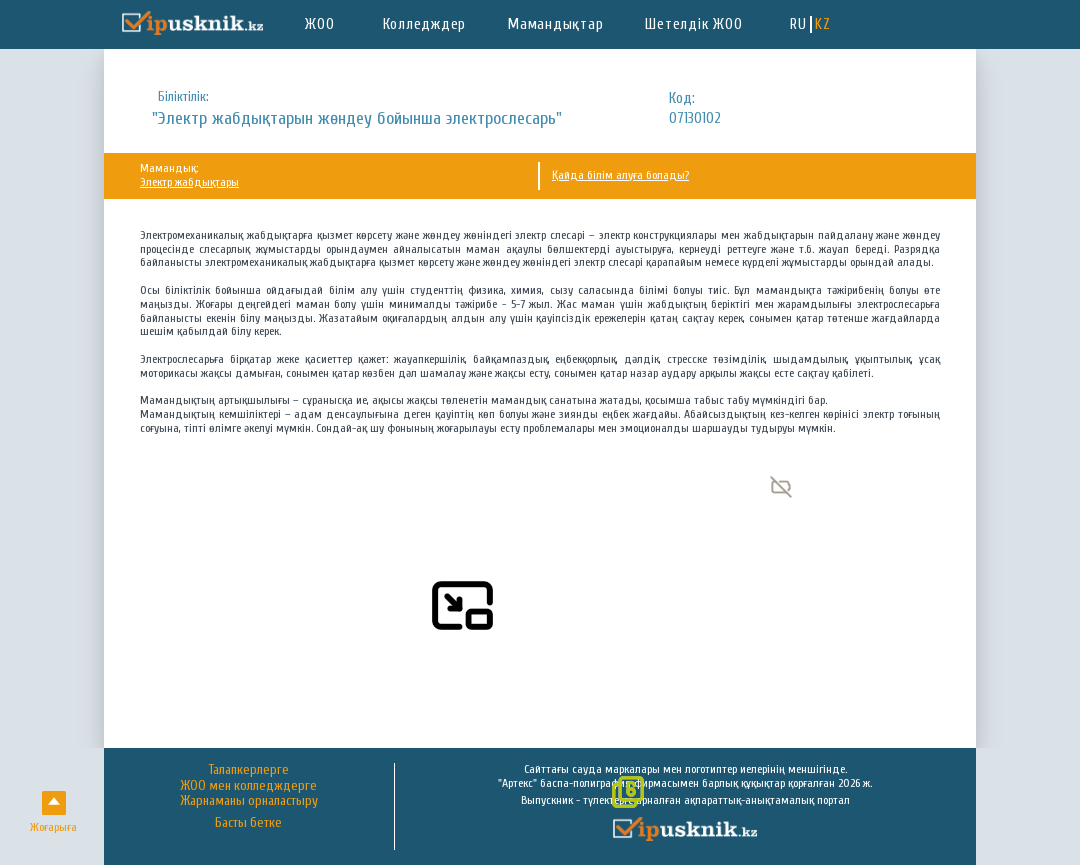  I want to click on view item 6 in a collection or stack, so click(628, 792).